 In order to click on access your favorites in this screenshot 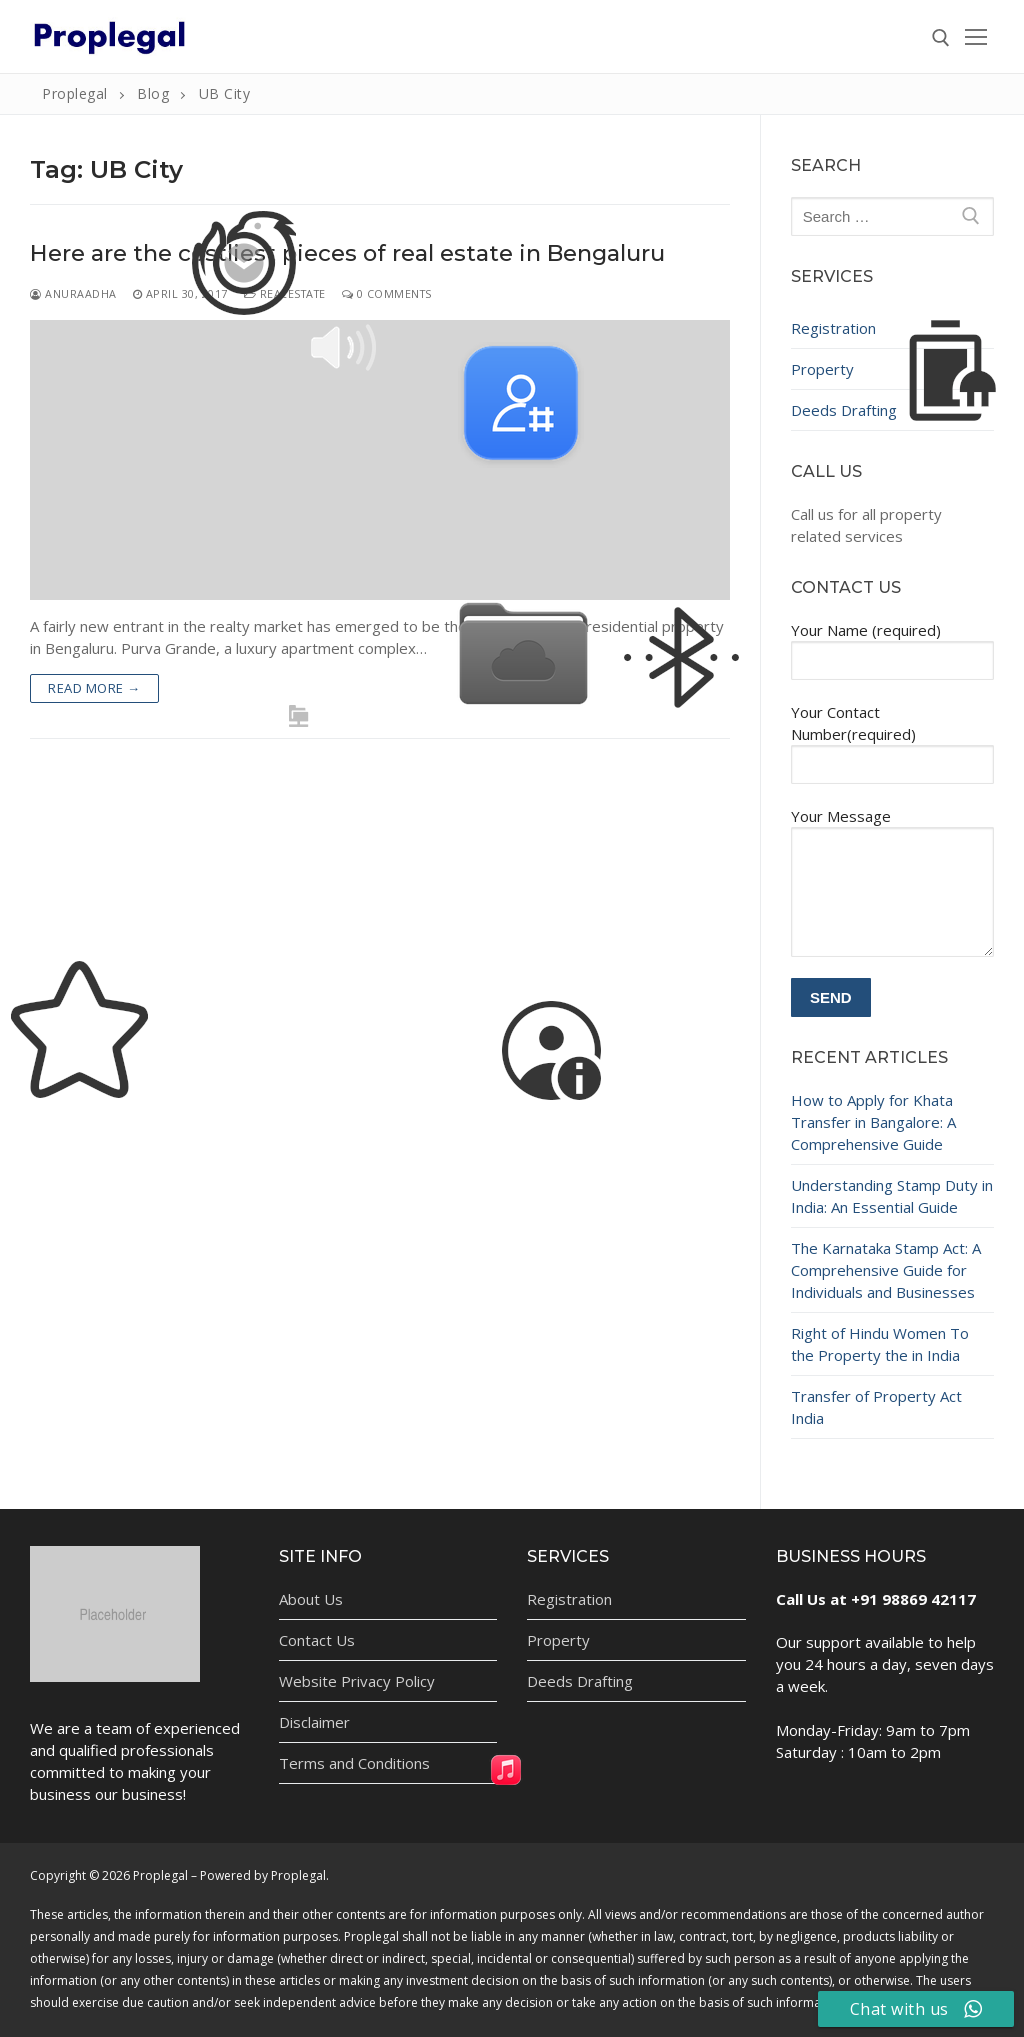, I will do `click(79, 1029)`.